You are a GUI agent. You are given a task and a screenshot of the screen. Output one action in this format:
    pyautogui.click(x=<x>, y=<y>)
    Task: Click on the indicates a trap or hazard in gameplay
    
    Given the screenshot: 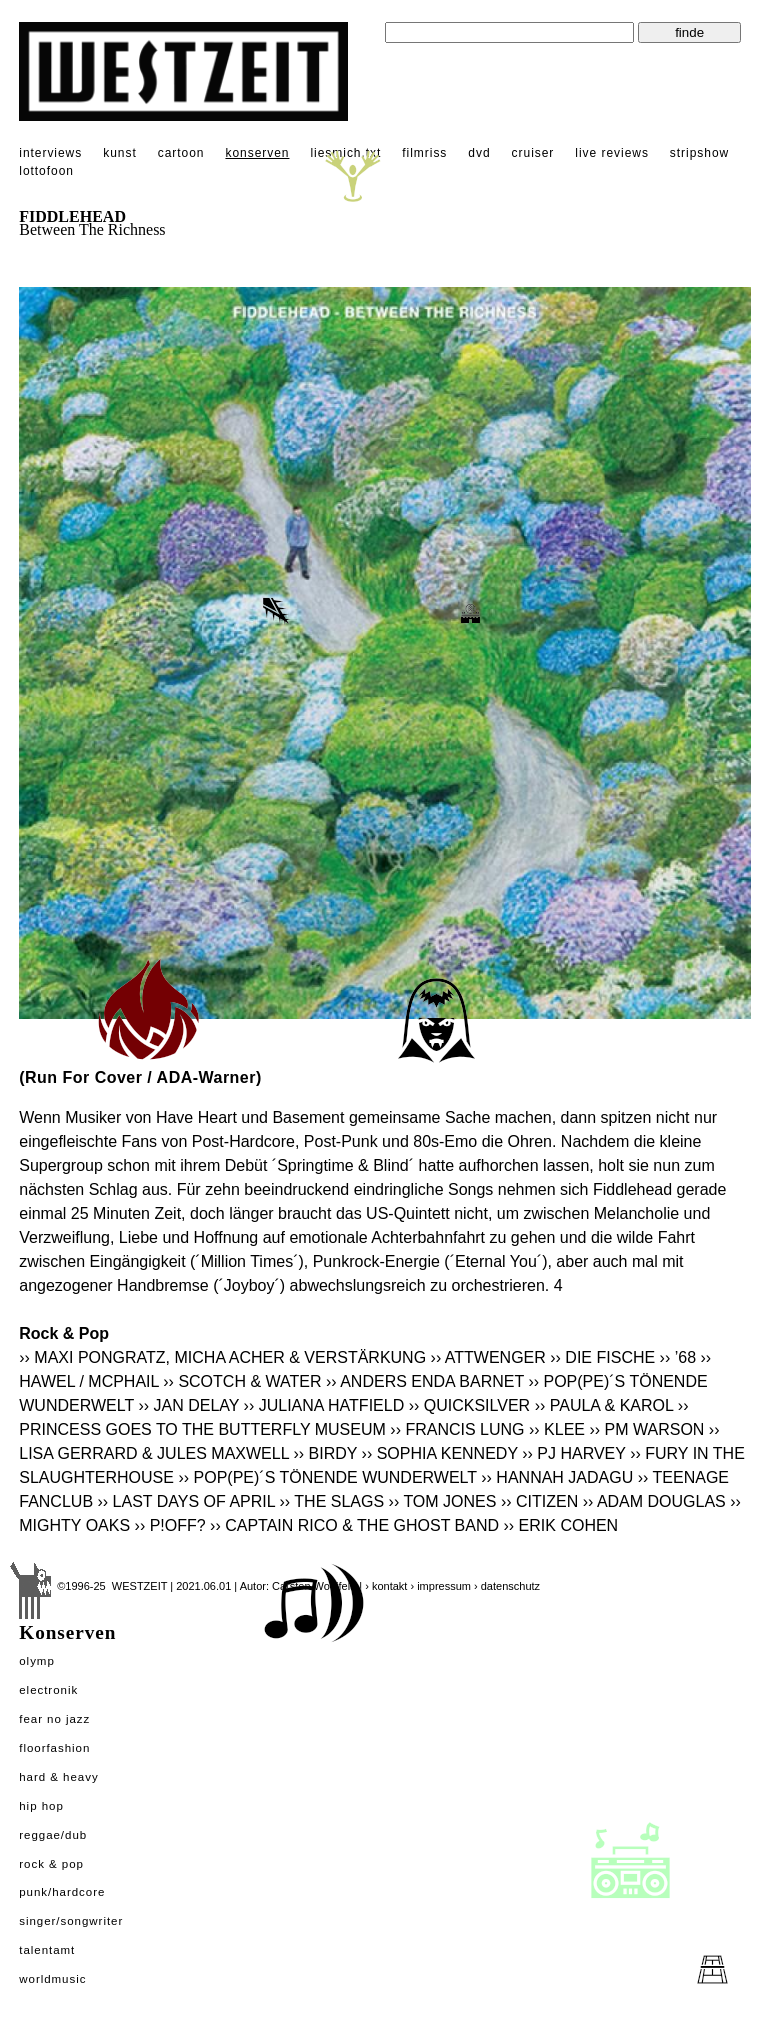 What is the action you would take?
    pyautogui.click(x=352, y=174)
    